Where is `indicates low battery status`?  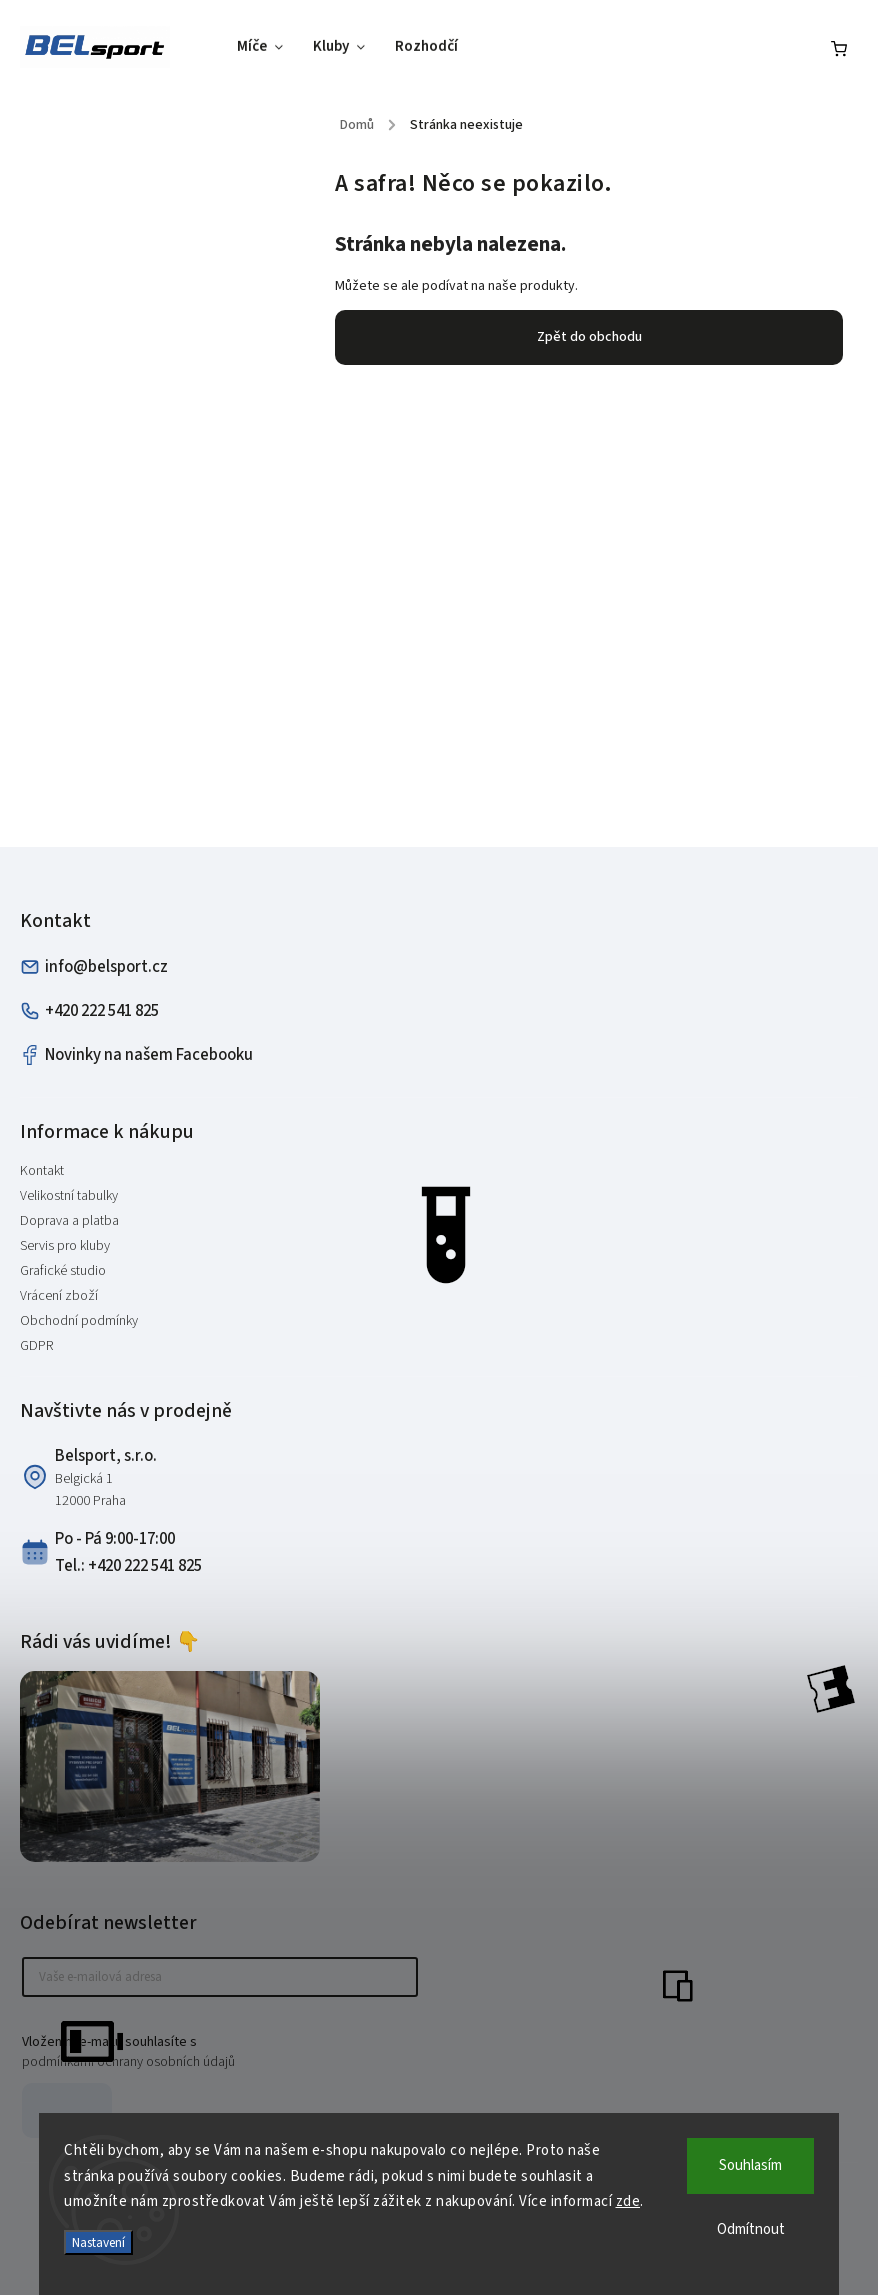 indicates low battery status is located at coordinates (90, 2041).